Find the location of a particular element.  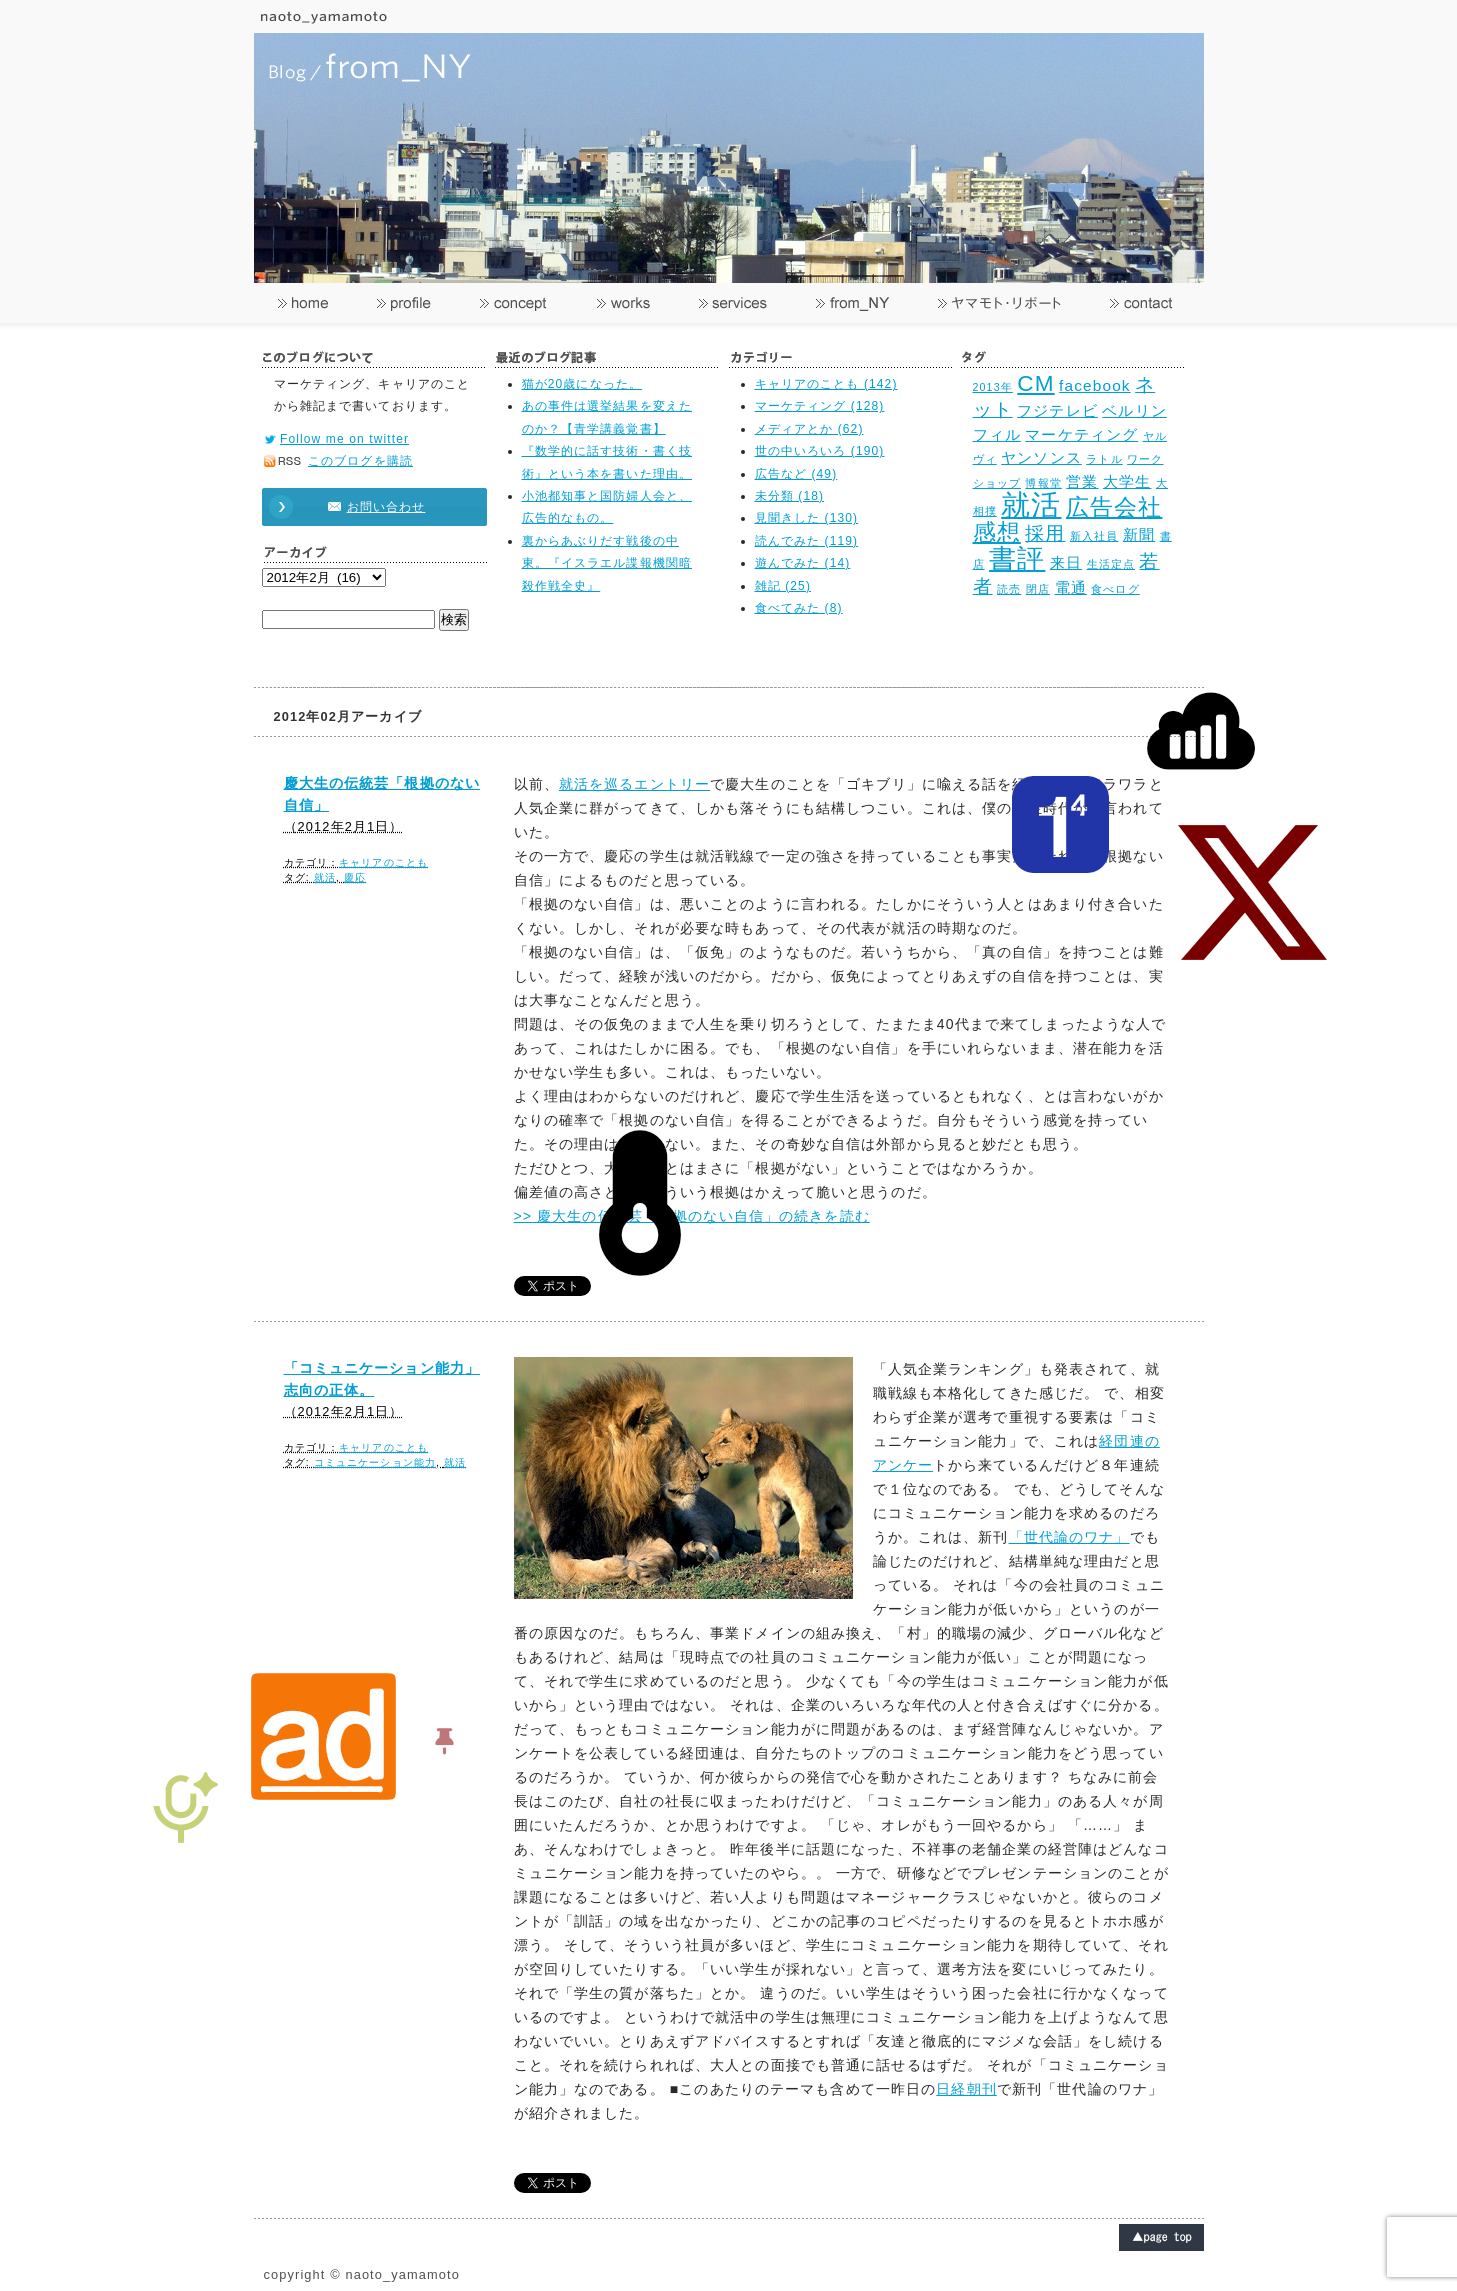

Adversal advertising platform logo is located at coordinates (323, 1736).